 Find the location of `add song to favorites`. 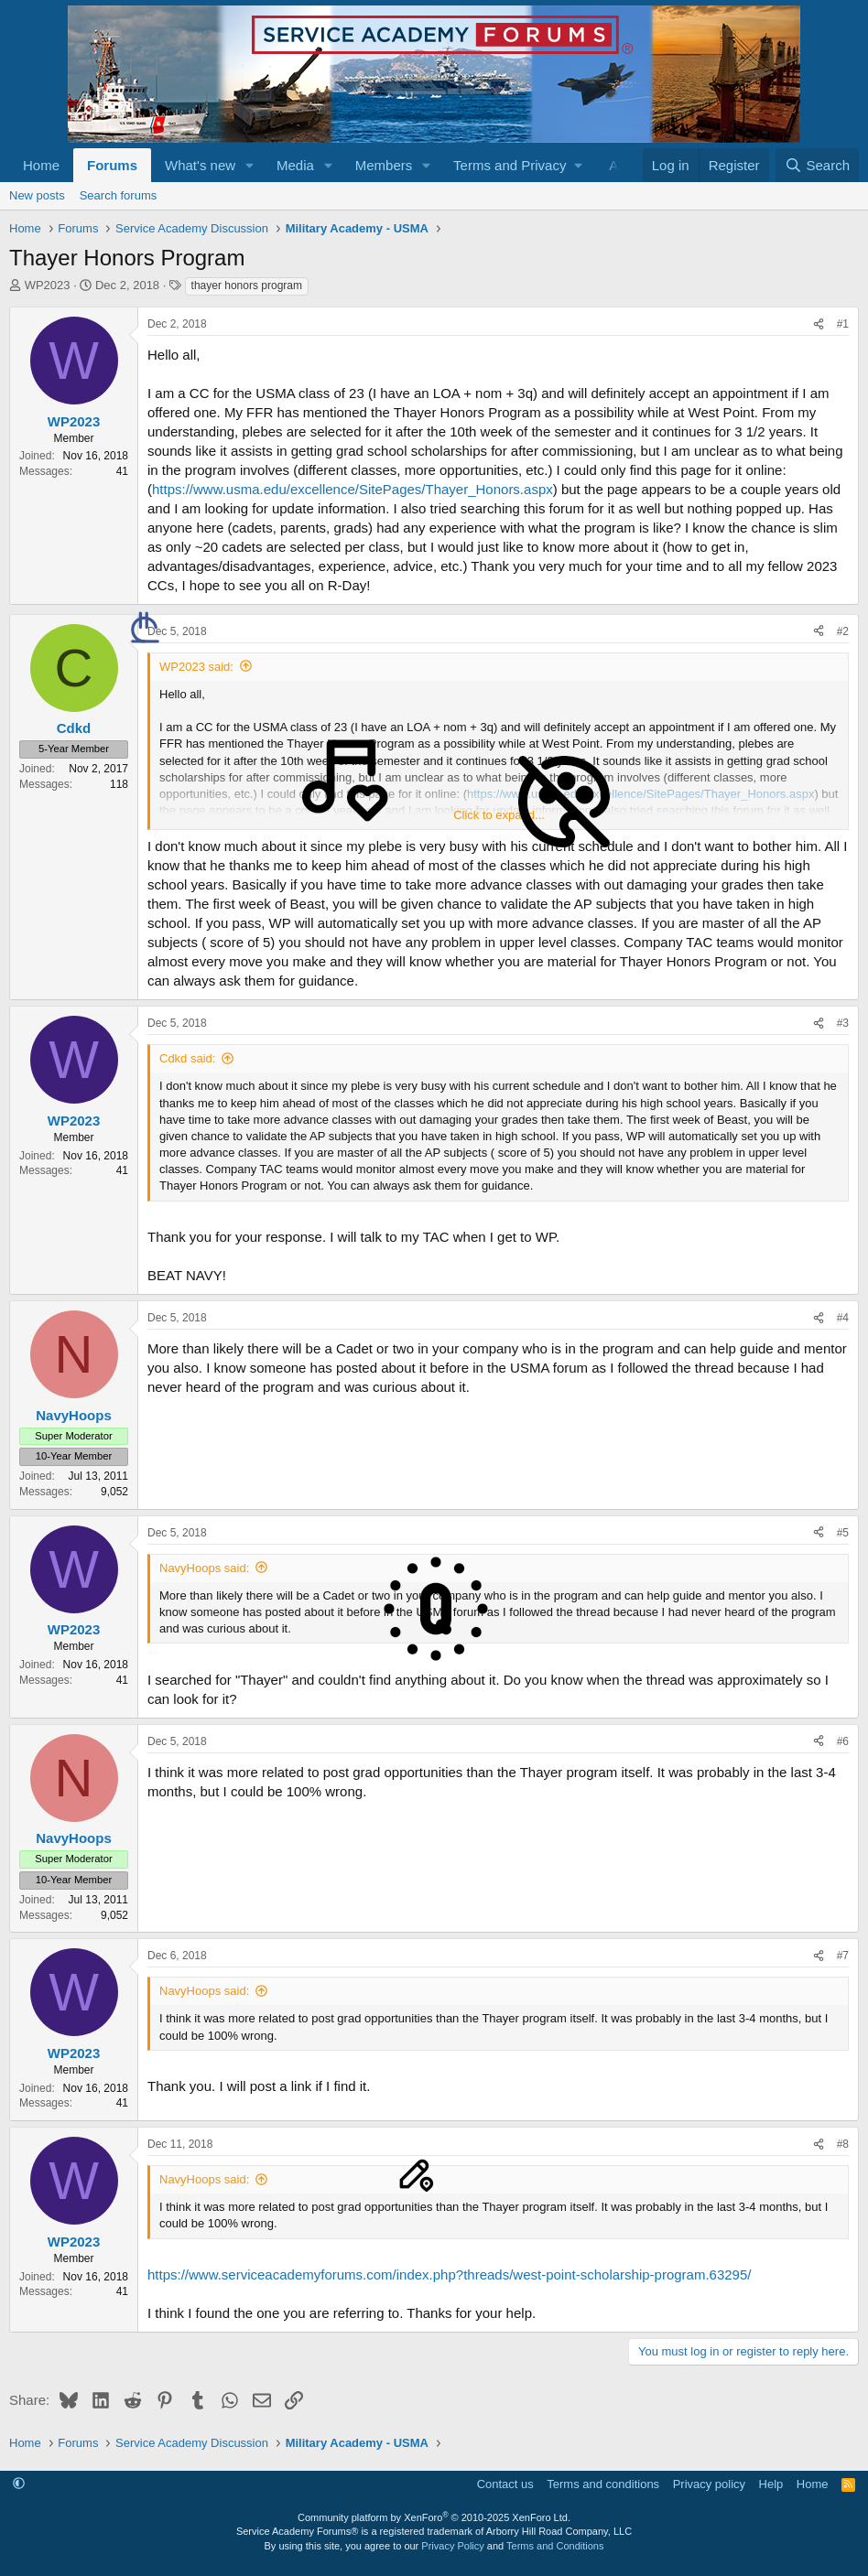

add song to favorites is located at coordinates (342, 776).